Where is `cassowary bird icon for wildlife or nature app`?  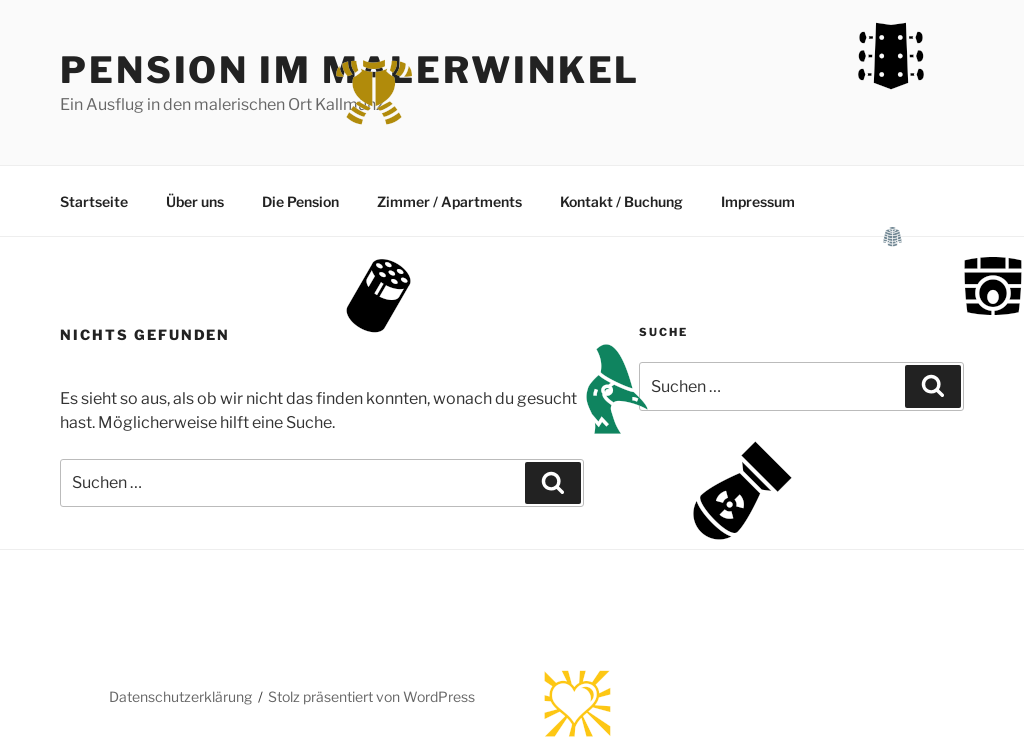 cassowary bird icon for wildlife or nature app is located at coordinates (612, 388).